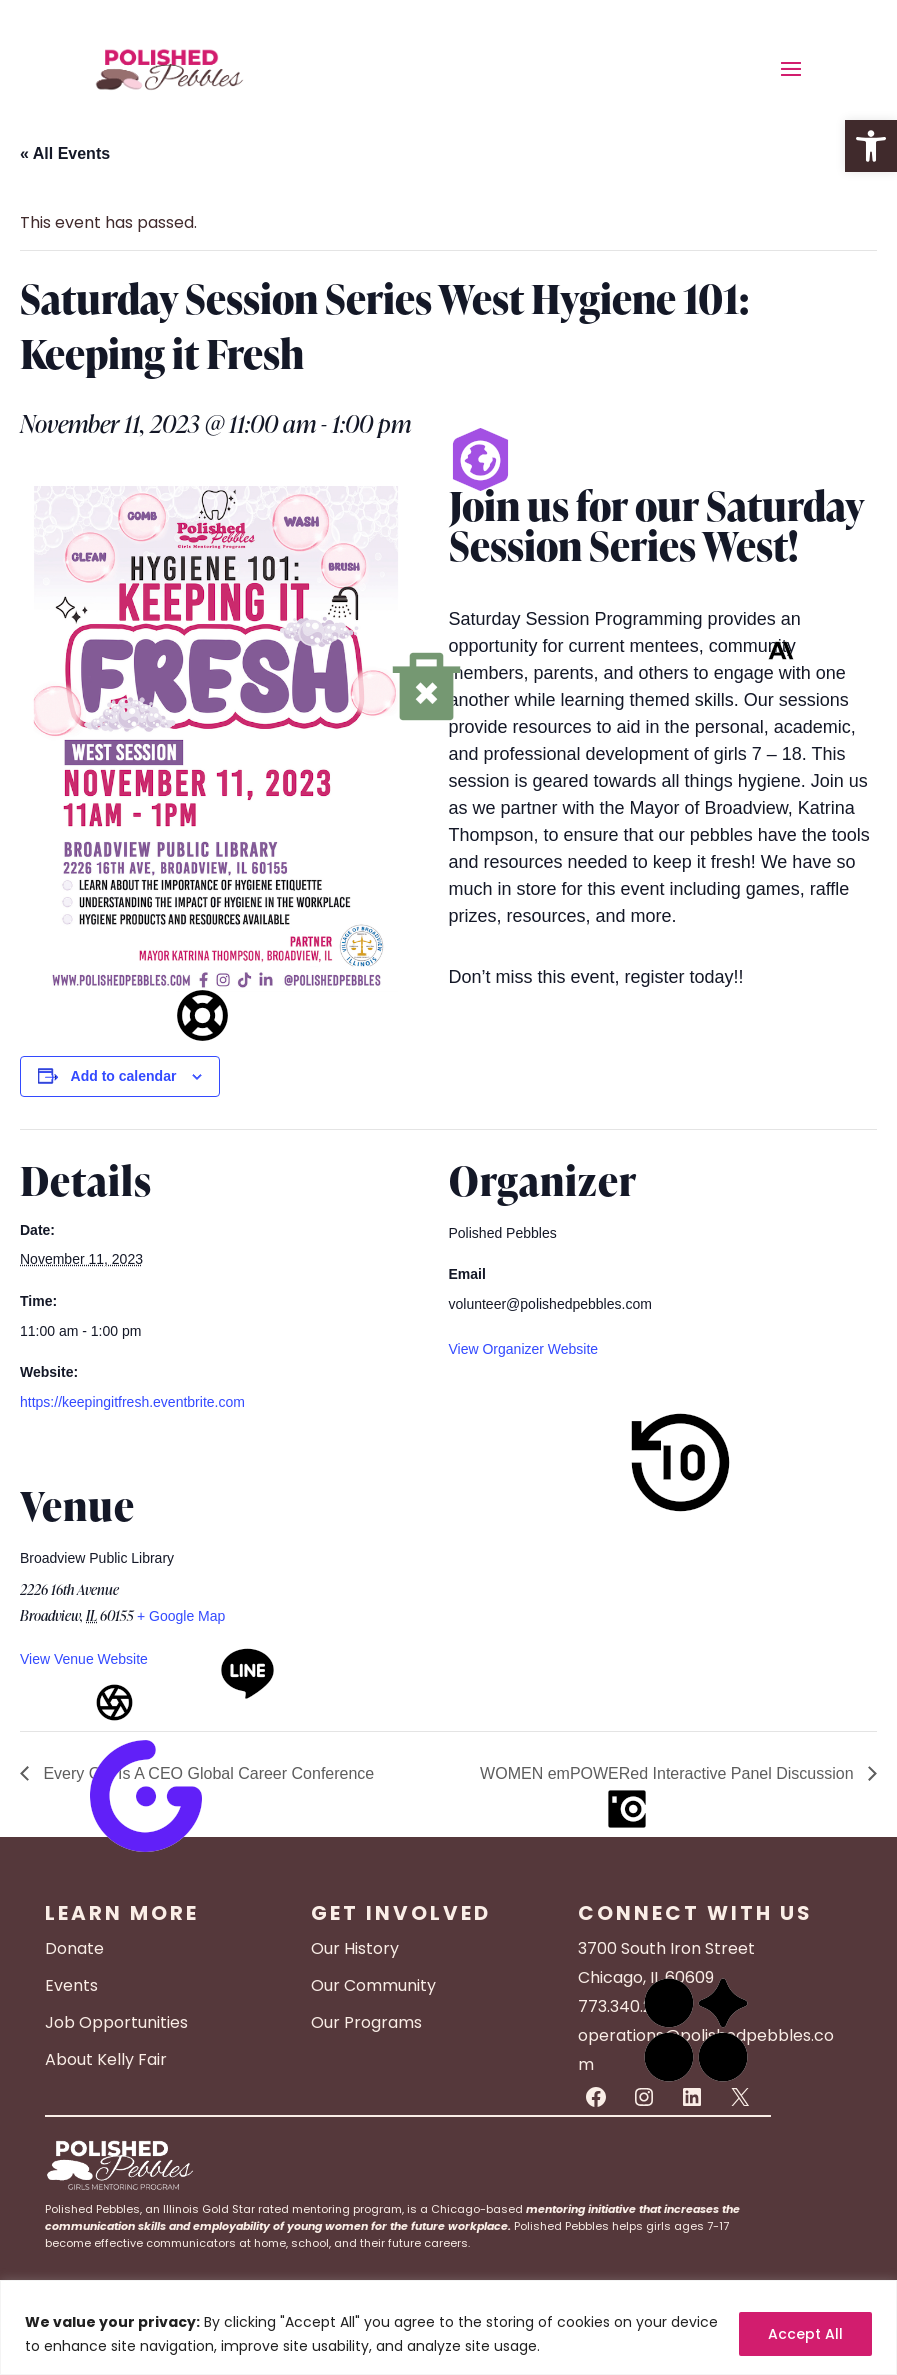  What do you see at coordinates (781, 650) in the screenshot?
I see `Anthropic company logo` at bounding box center [781, 650].